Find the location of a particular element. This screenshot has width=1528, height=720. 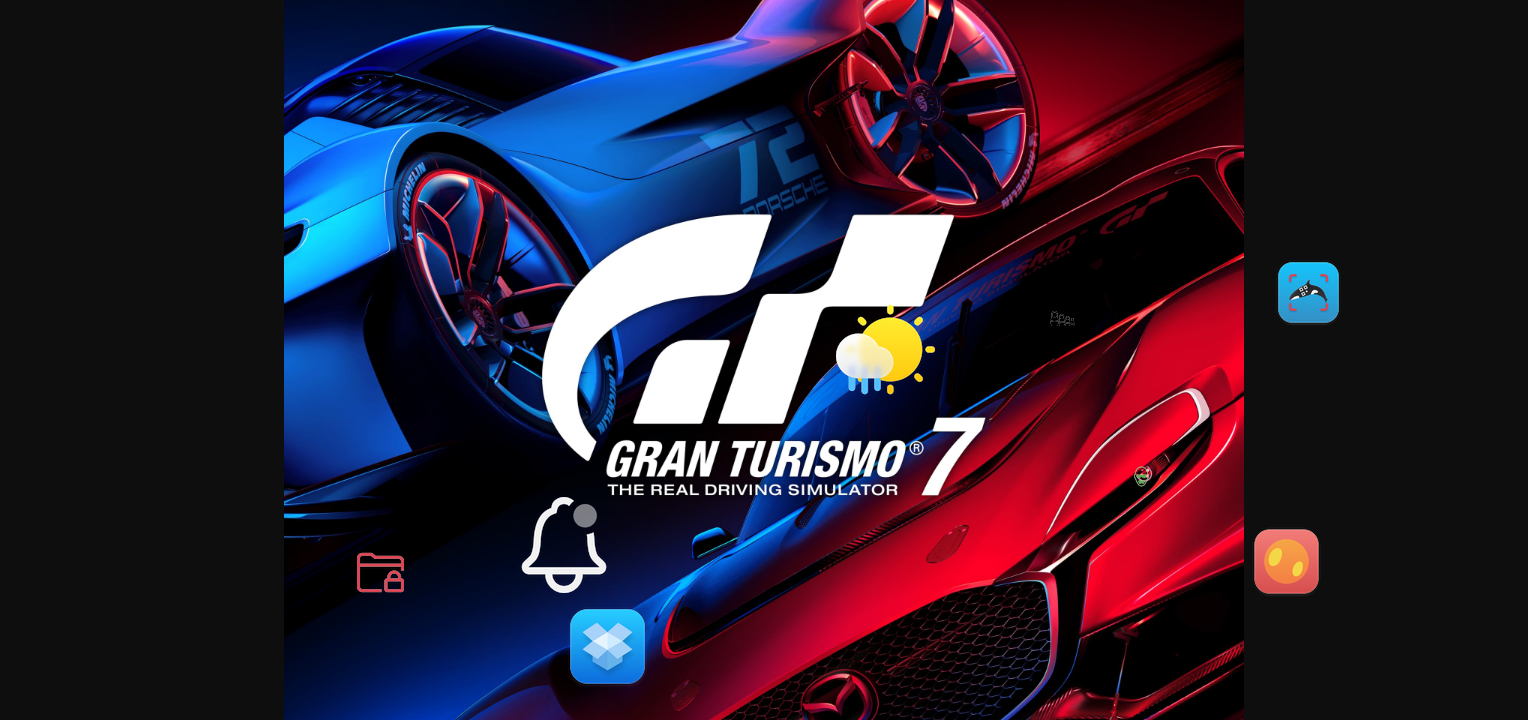

indicates a villain or antagonist character is located at coordinates (1141, 476).